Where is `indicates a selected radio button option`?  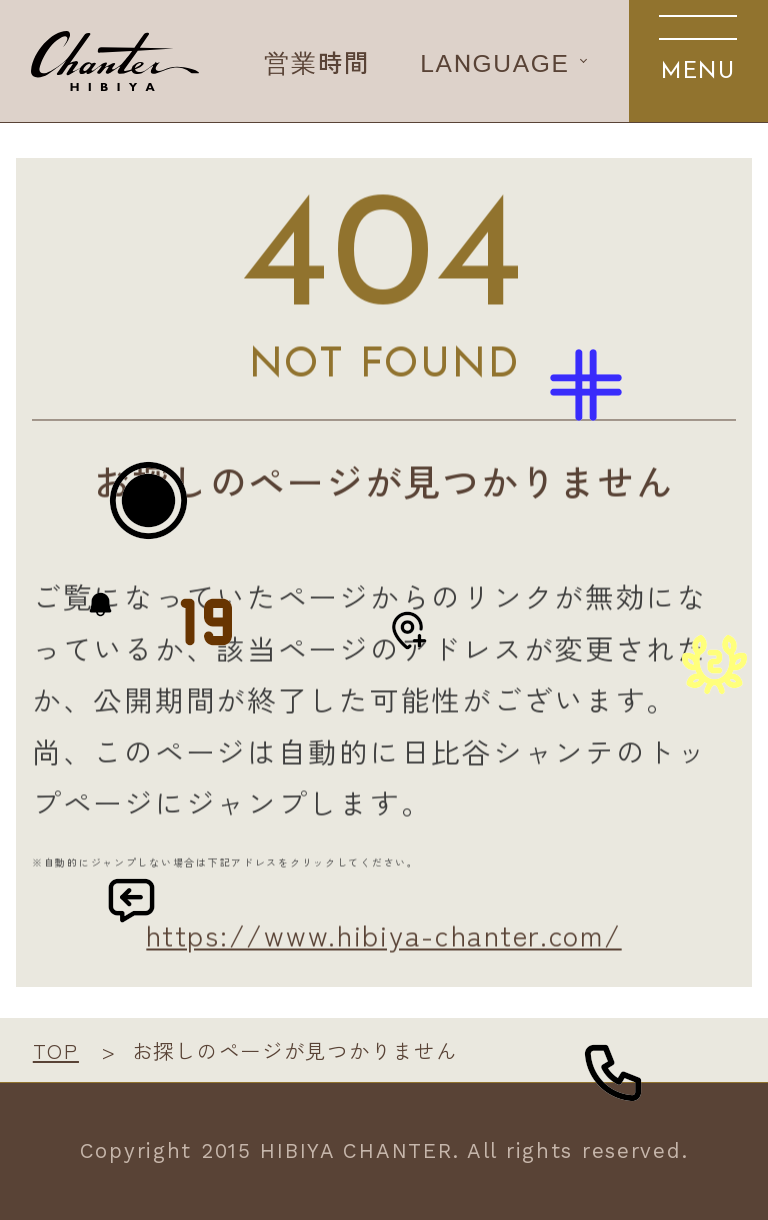 indicates a selected radio button option is located at coordinates (148, 500).